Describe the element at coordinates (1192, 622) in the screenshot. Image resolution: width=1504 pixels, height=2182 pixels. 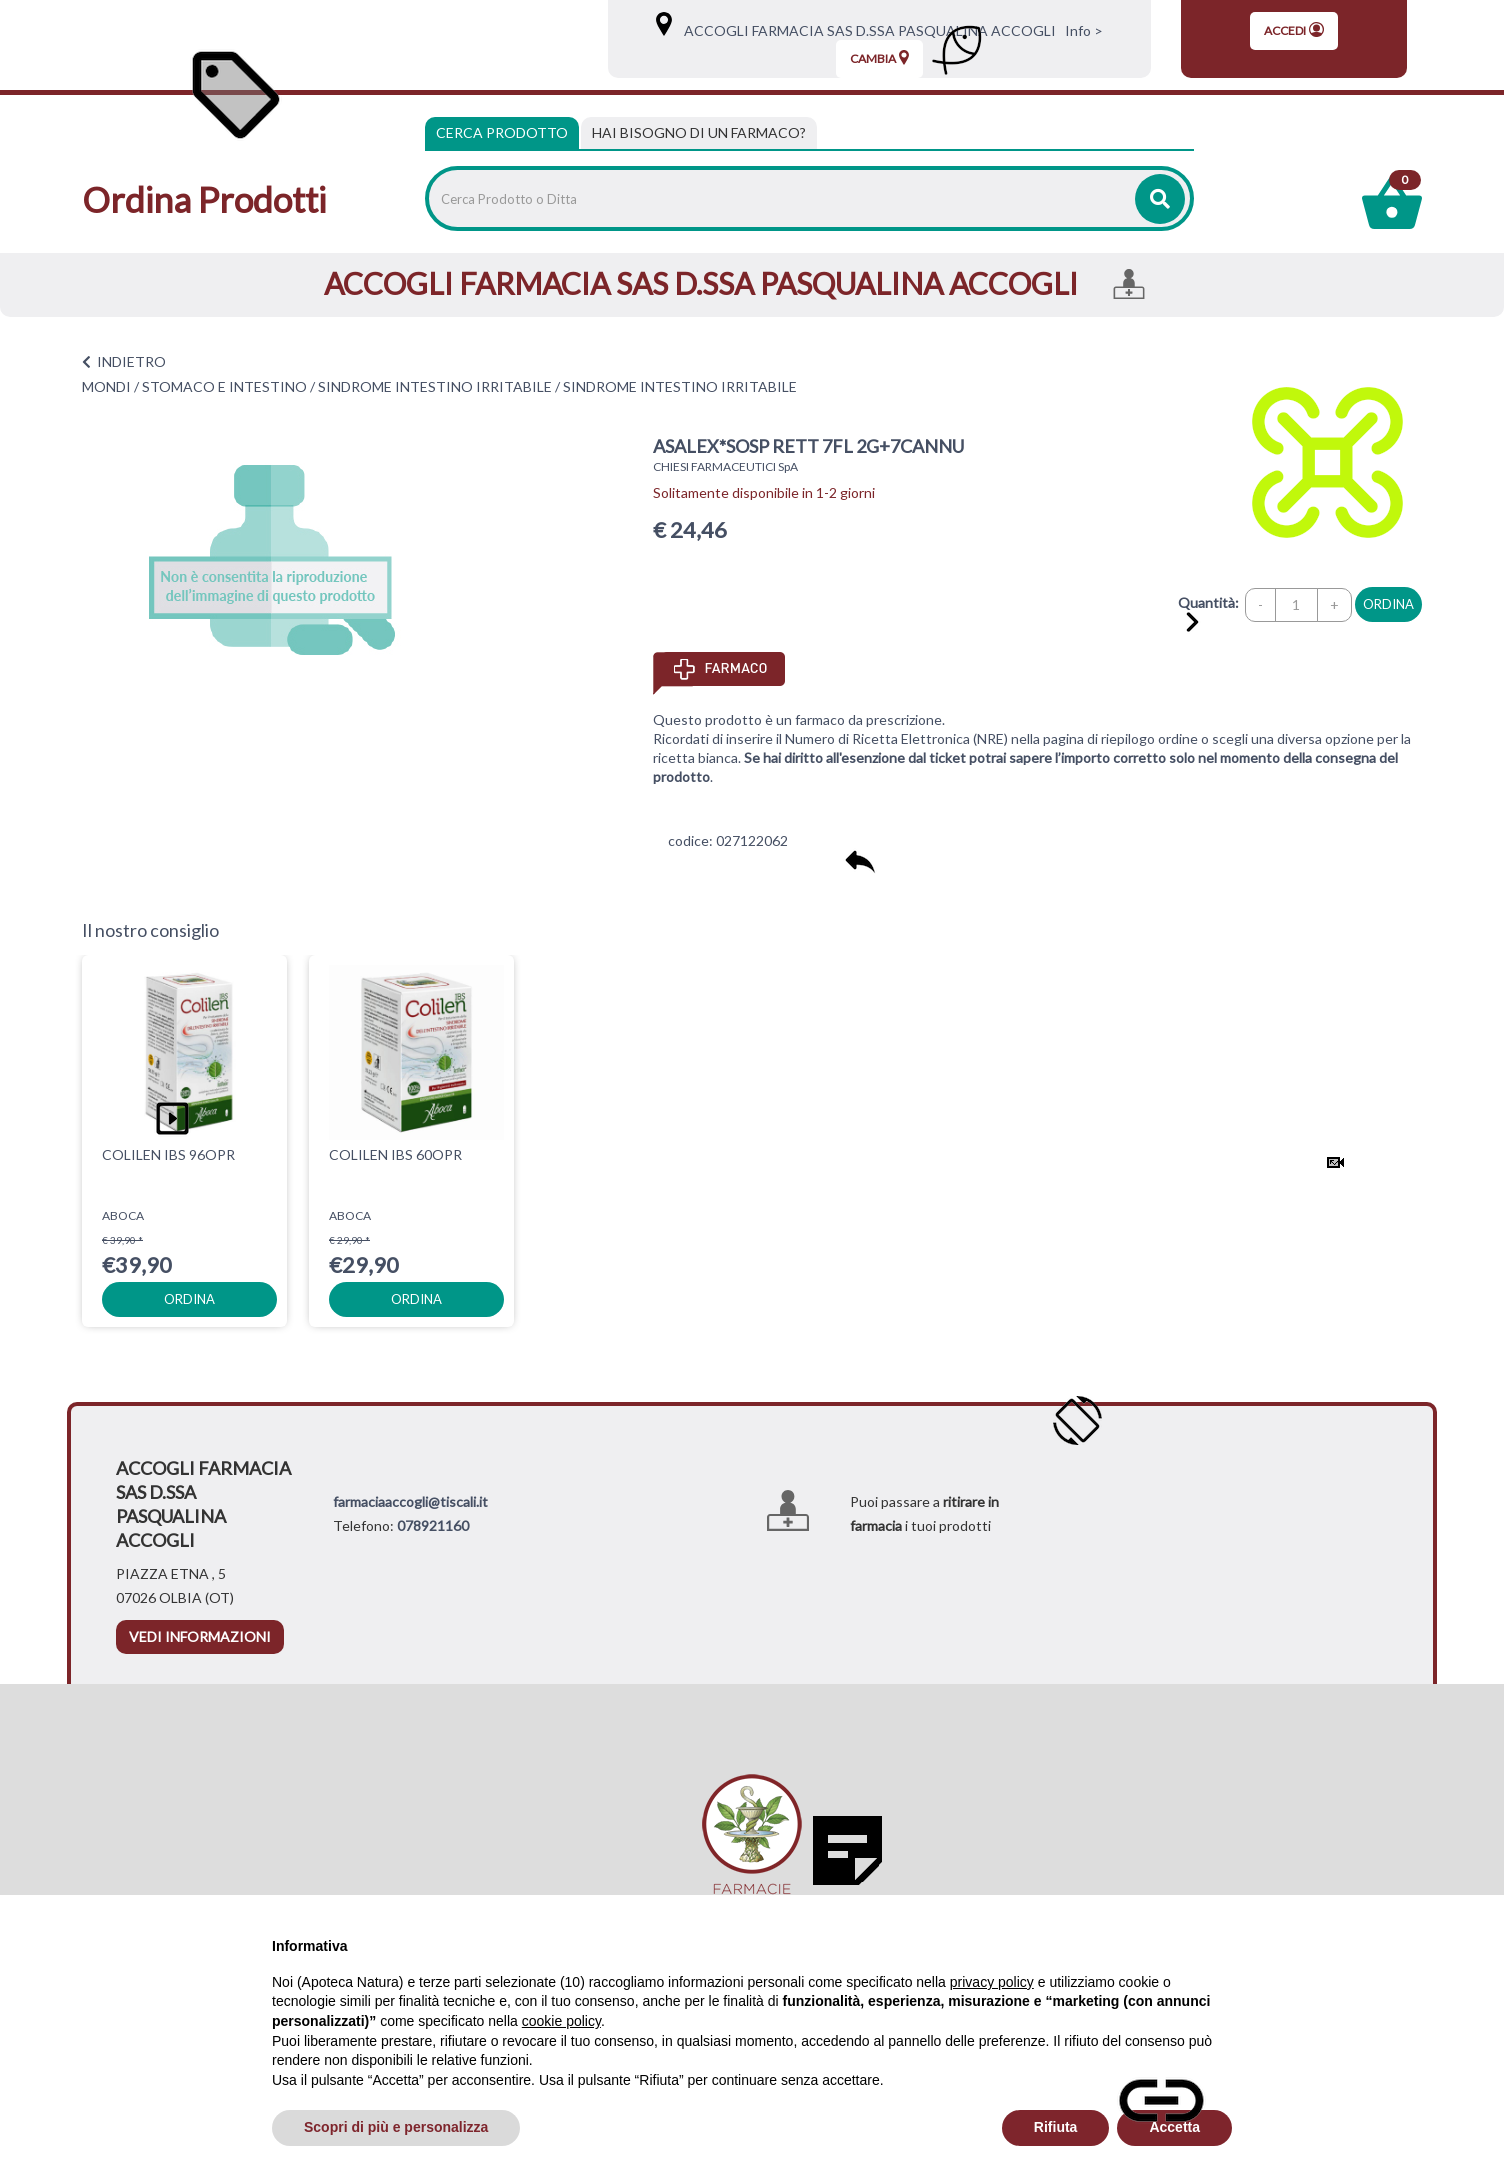
I see `go to the next item or page` at that location.